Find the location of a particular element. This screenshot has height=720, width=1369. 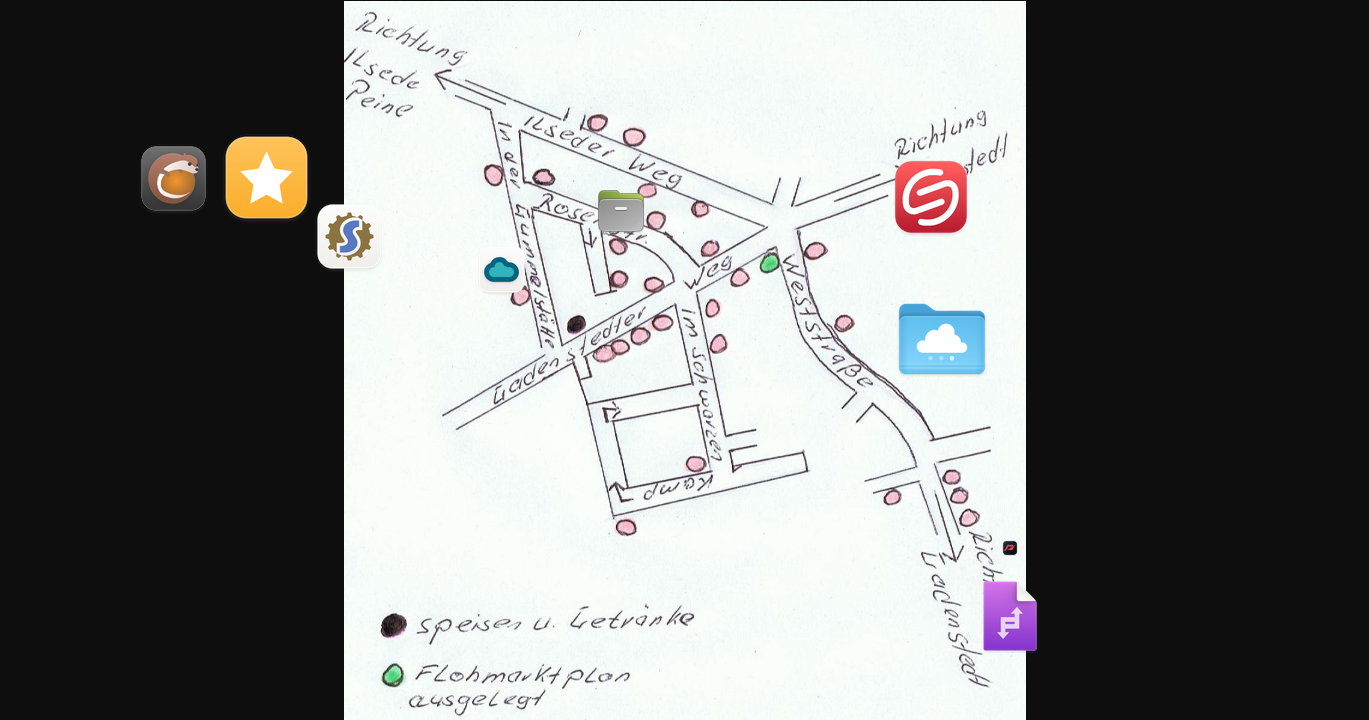

open the file manager application is located at coordinates (621, 211).